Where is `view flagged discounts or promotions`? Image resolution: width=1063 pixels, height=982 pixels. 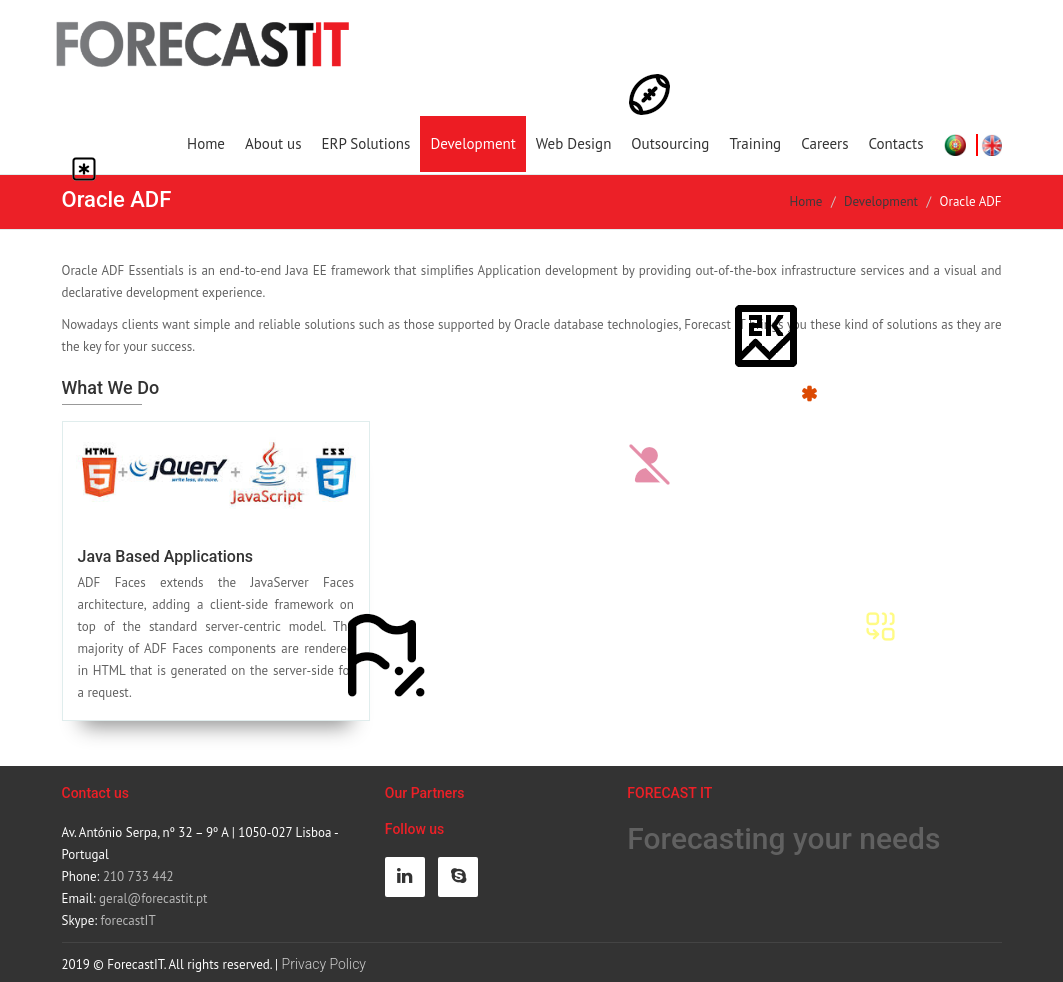
view flagged discounts or promotions is located at coordinates (382, 654).